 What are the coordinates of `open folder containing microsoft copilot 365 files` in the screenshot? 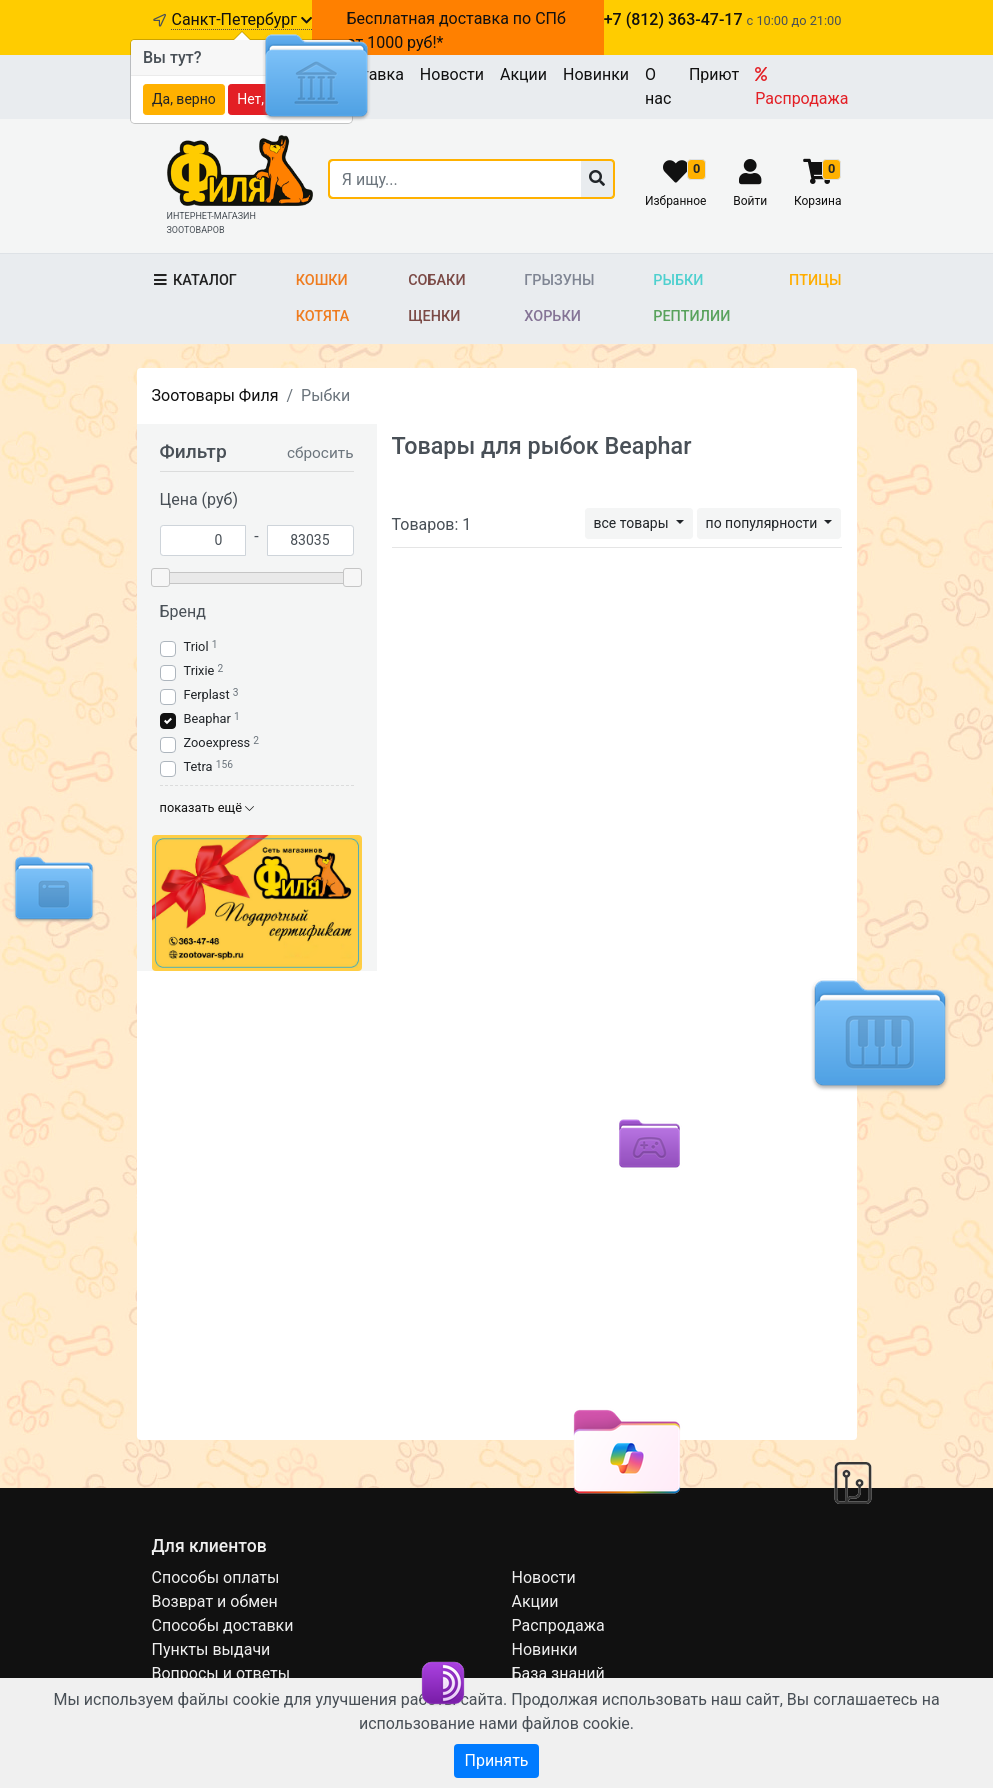 It's located at (626, 1454).